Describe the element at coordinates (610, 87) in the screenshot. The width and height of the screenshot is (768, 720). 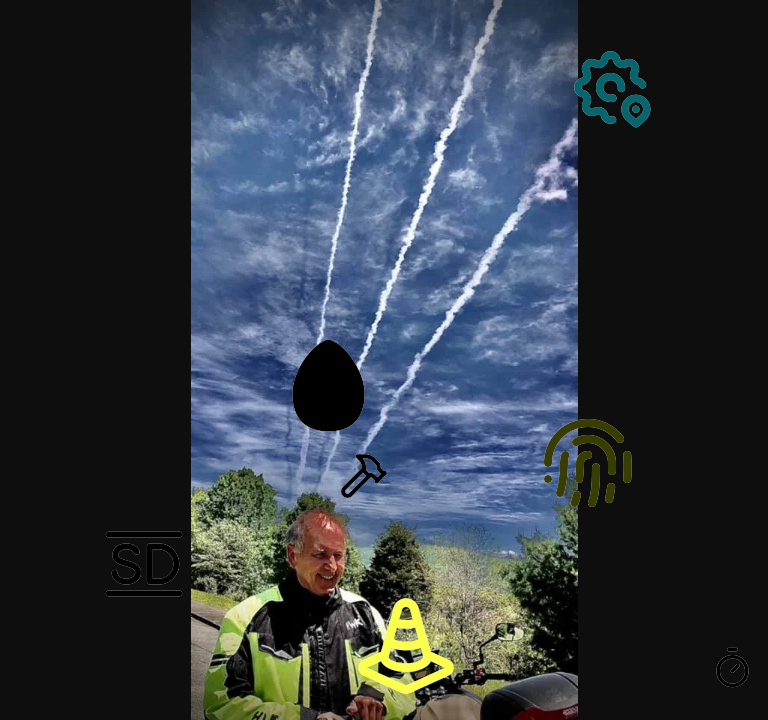
I see `pin settings to a specific location` at that location.